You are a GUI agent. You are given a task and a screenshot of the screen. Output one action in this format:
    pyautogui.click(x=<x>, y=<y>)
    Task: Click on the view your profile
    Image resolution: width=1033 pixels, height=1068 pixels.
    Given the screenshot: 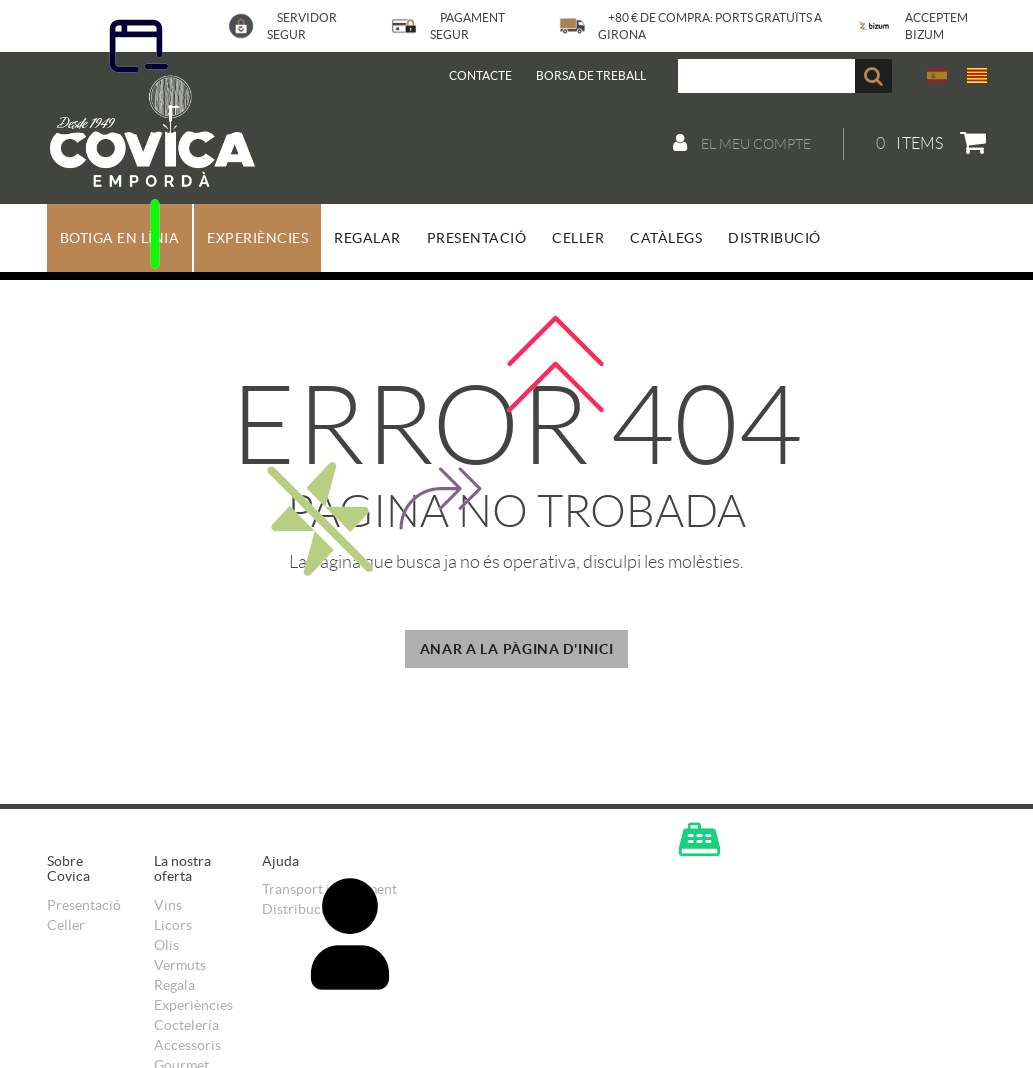 What is the action you would take?
    pyautogui.click(x=350, y=934)
    